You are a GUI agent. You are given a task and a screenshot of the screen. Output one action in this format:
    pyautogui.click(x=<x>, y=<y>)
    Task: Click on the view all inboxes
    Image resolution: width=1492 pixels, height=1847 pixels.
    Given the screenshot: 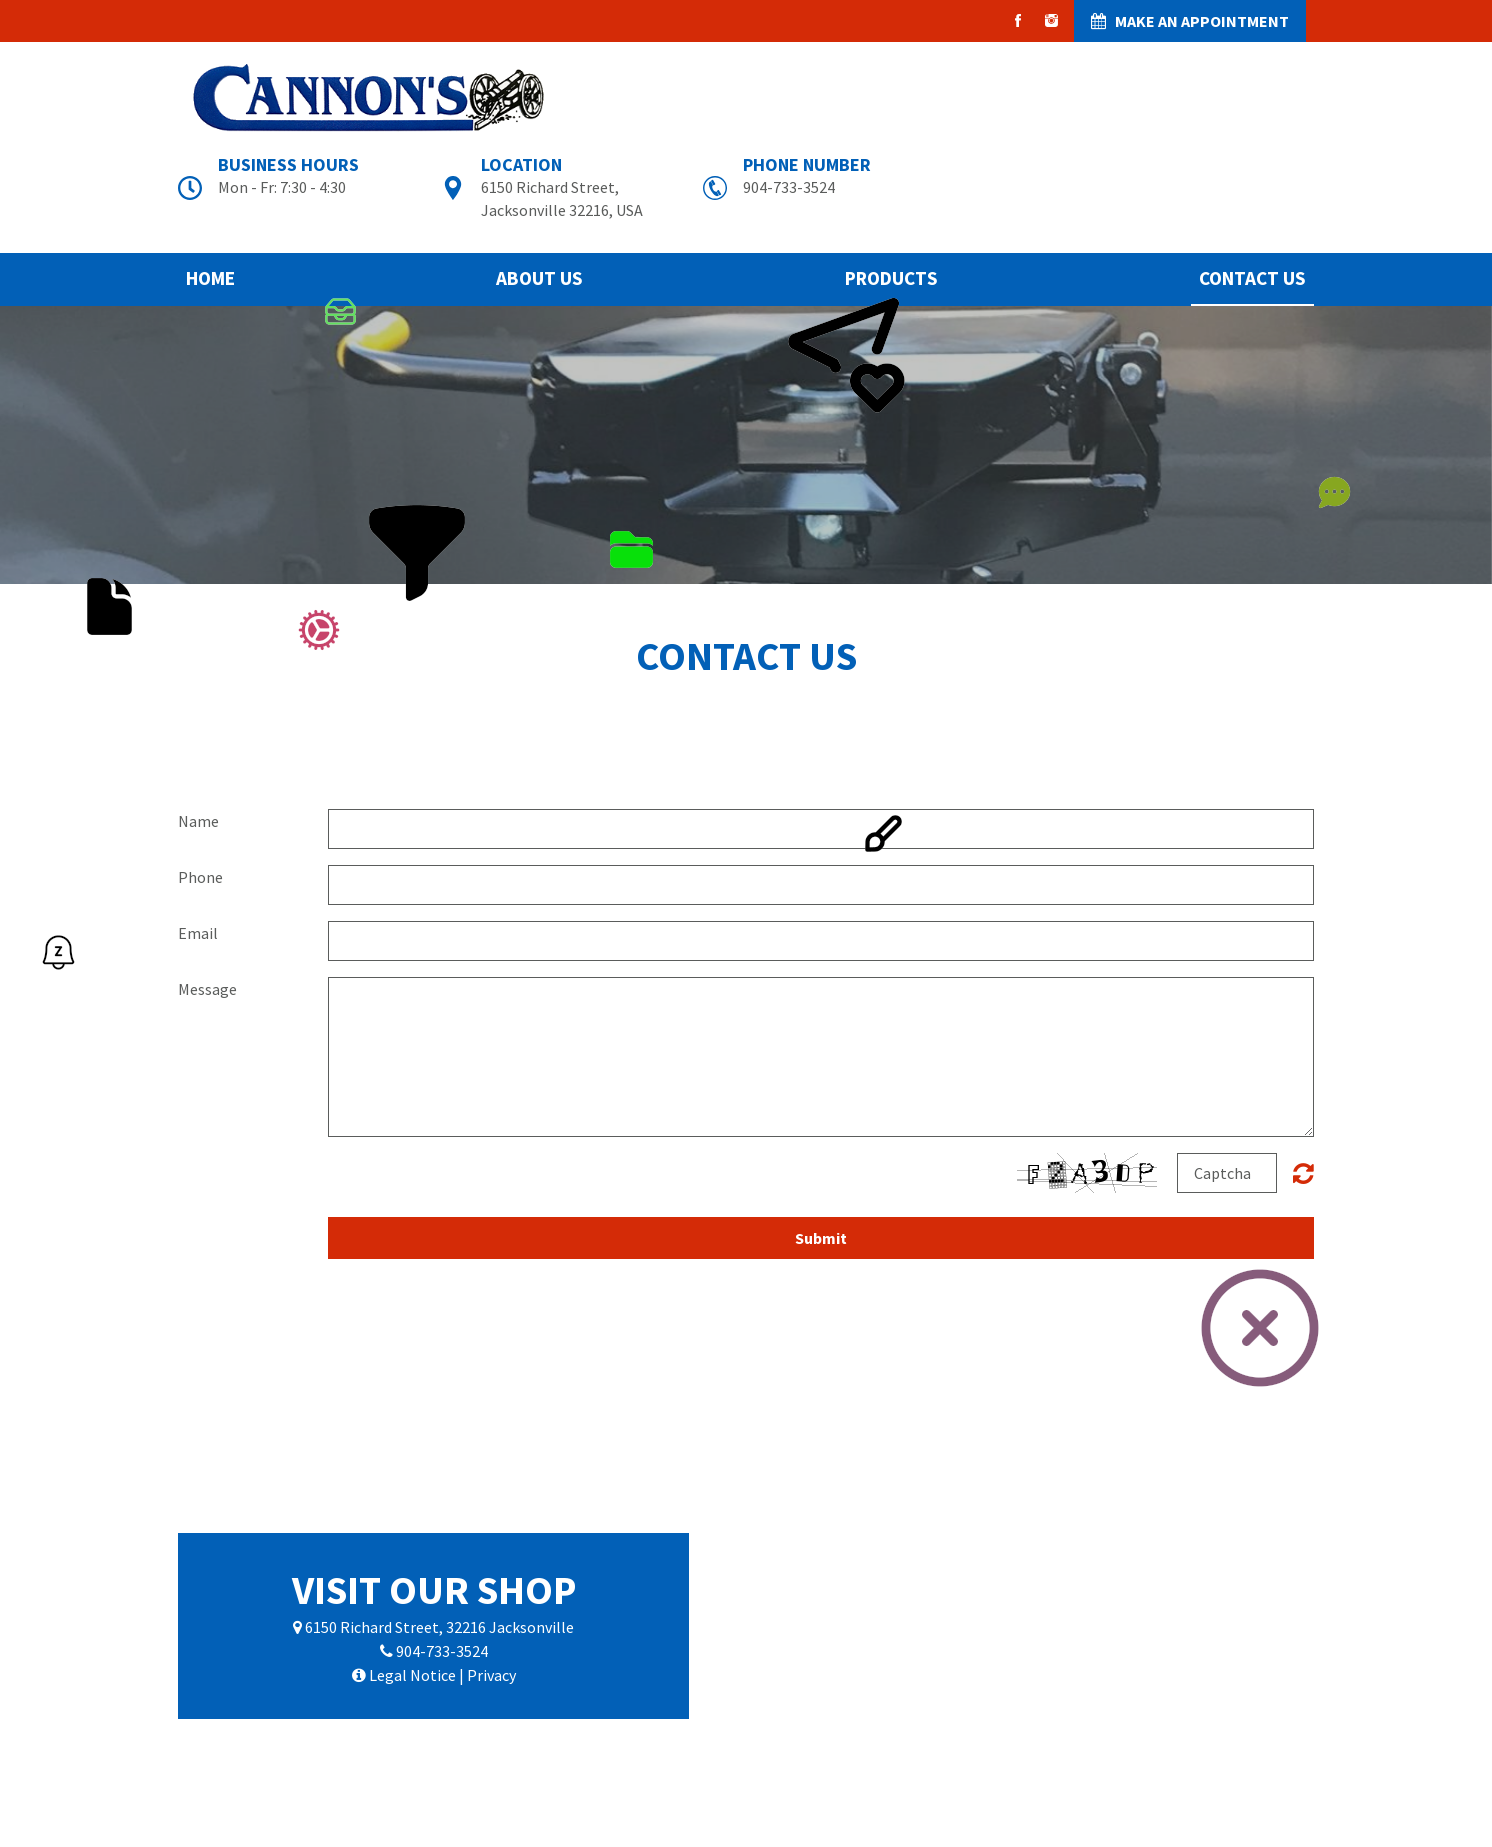 What is the action you would take?
    pyautogui.click(x=340, y=311)
    